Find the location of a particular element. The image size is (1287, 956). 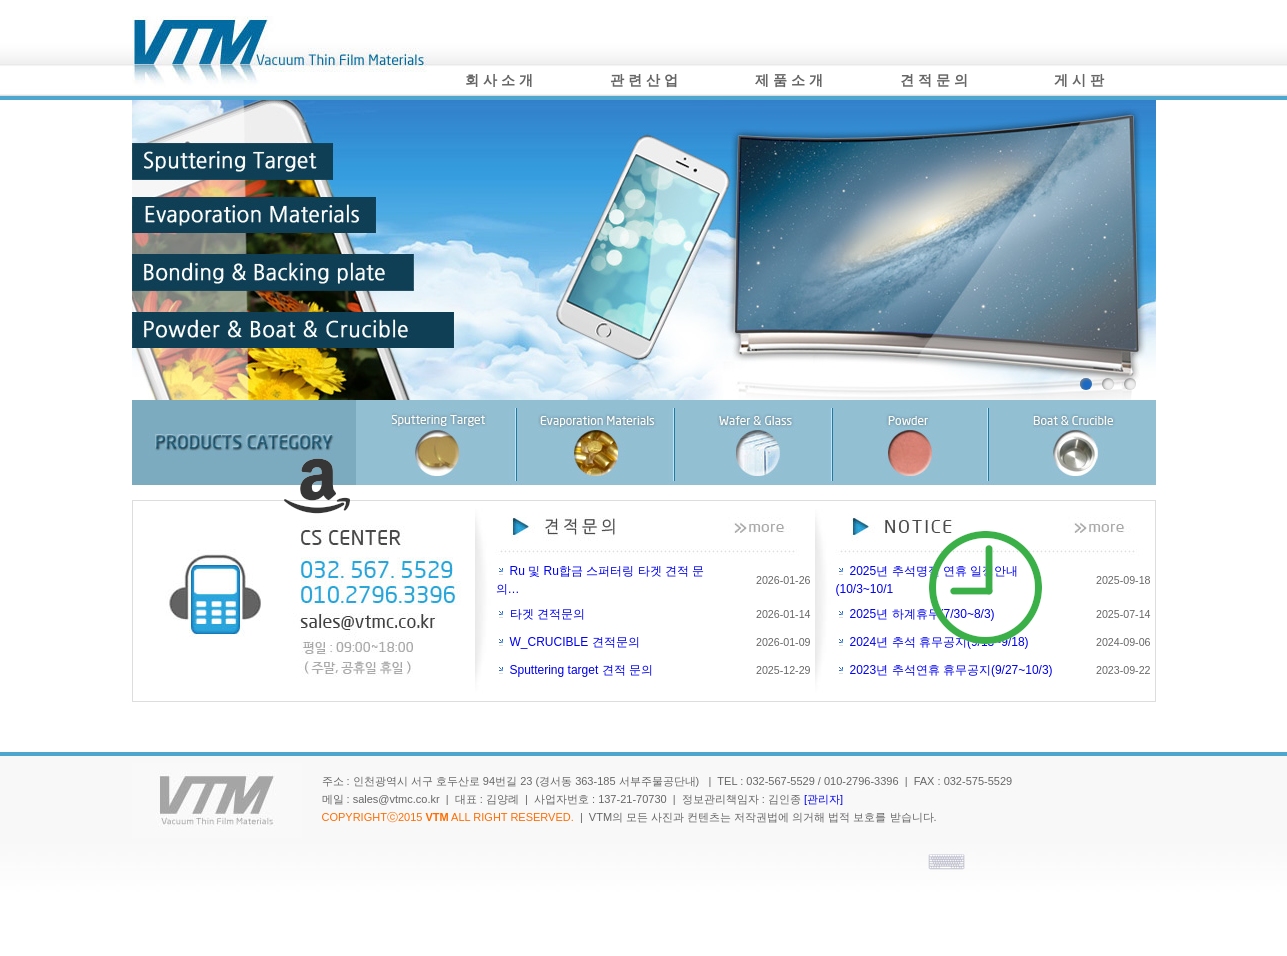

open the amazon store app is located at coordinates (317, 487).